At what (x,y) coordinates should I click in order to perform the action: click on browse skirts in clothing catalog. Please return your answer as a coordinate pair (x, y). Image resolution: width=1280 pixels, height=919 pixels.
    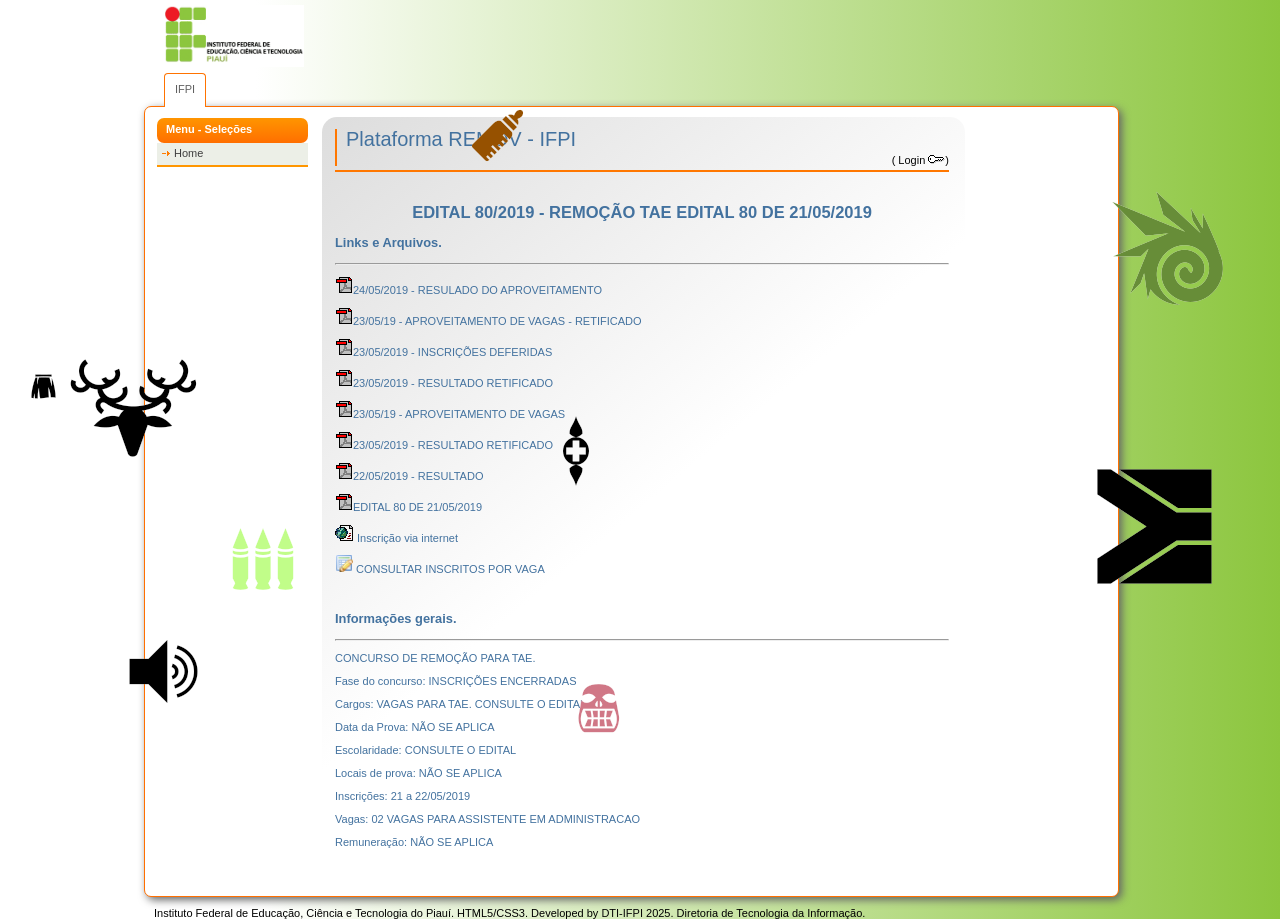
    Looking at the image, I should click on (43, 386).